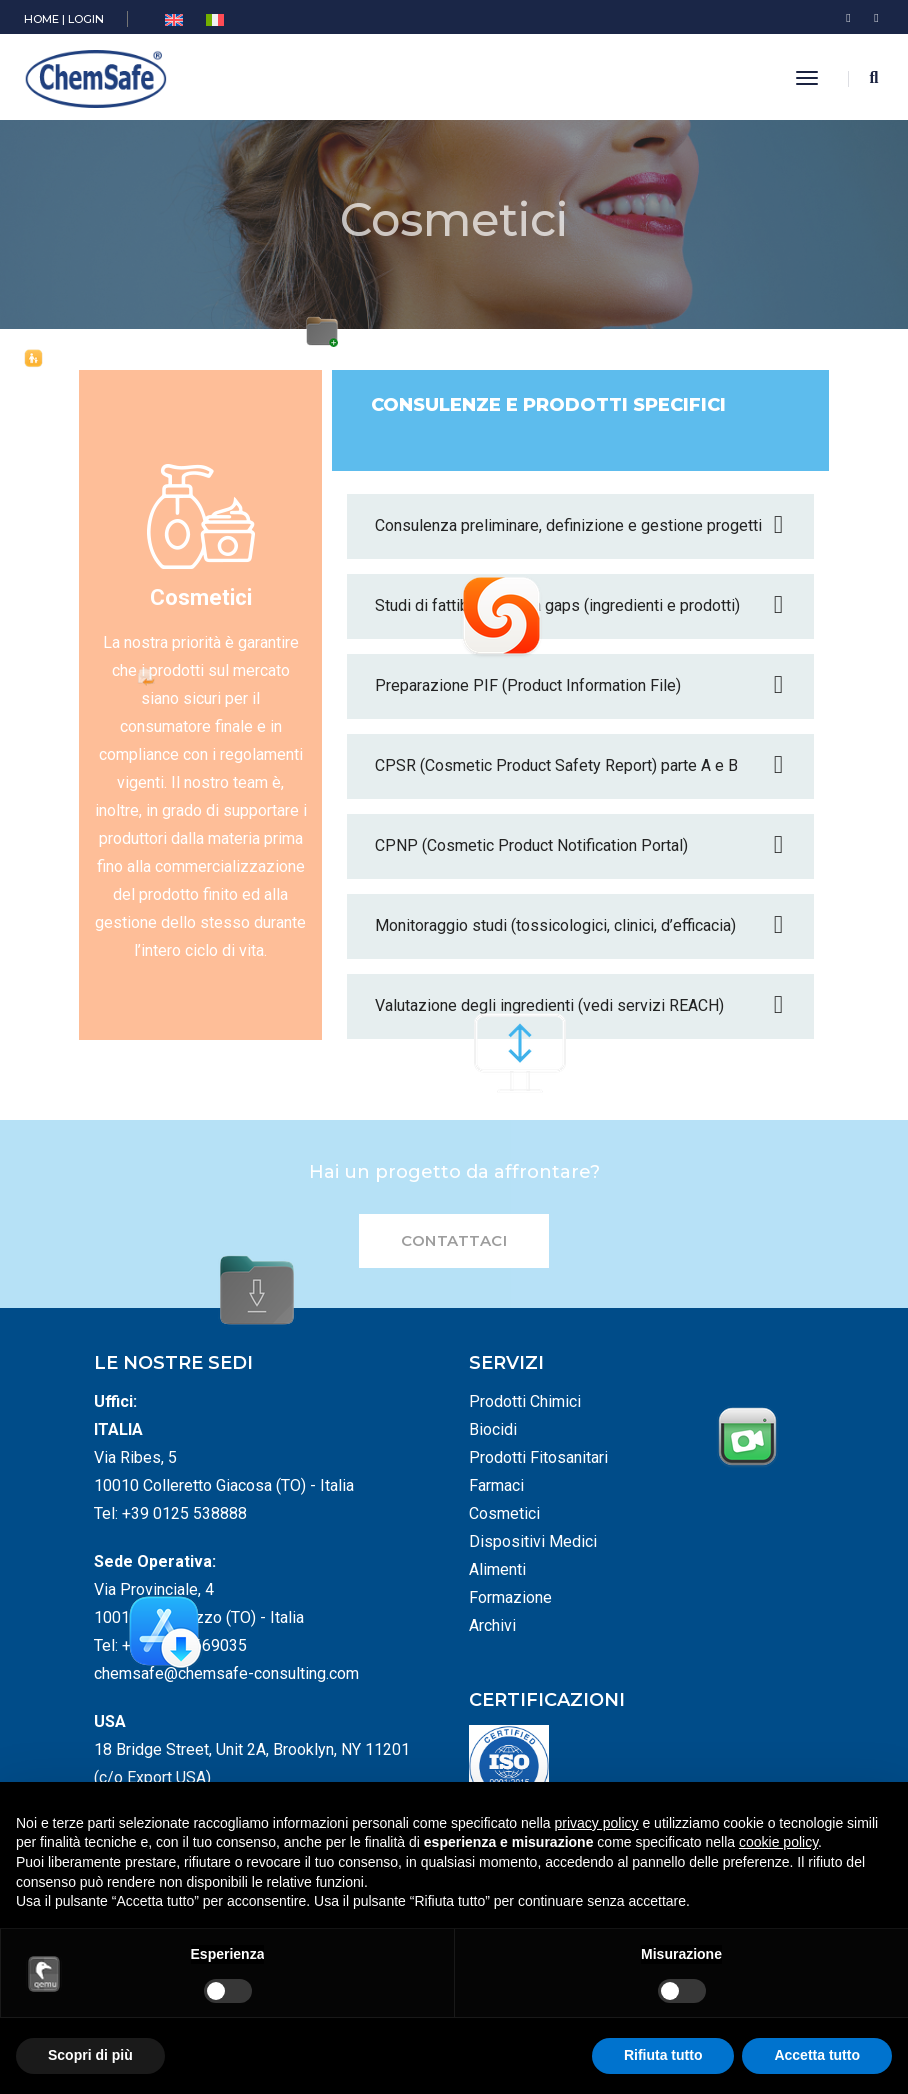 The height and width of the screenshot is (2094, 908). I want to click on open green recorder app for screen recording, so click(747, 1436).